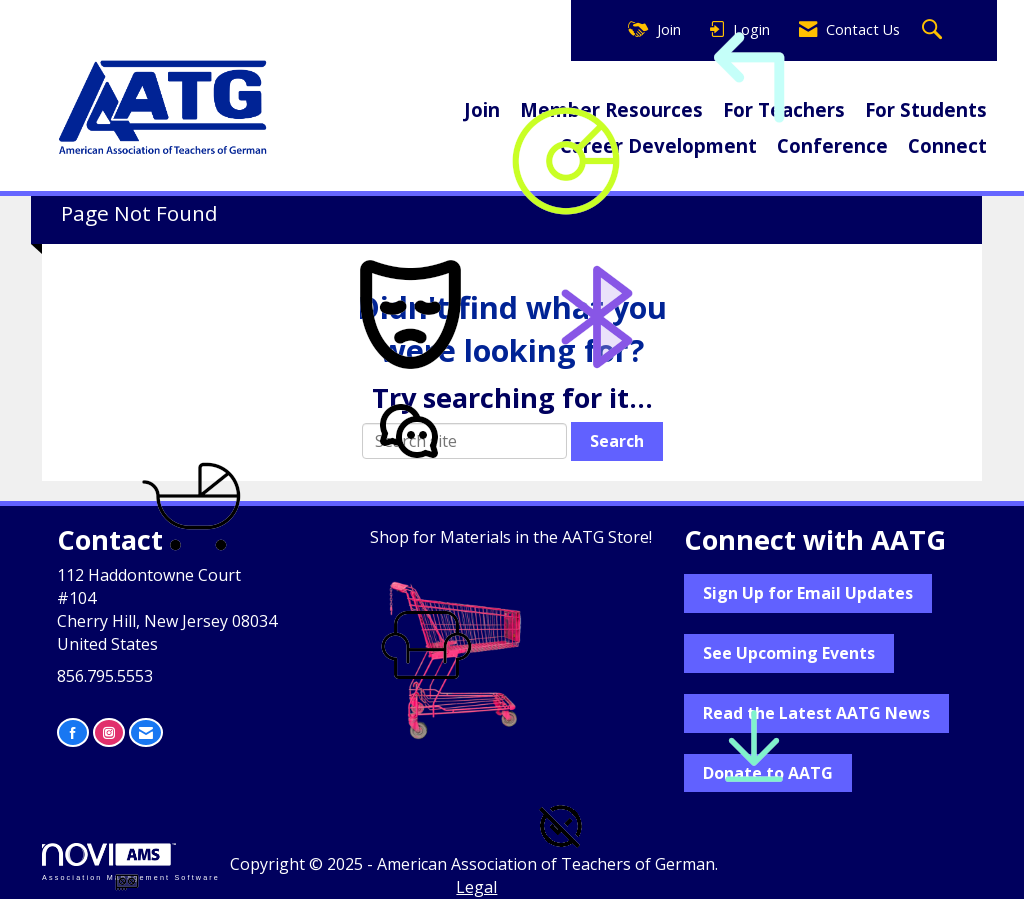  What do you see at coordinates (426, 646) in the screenshot?
I see `browse furniture or home decor items` at bounding box center [426, 646].